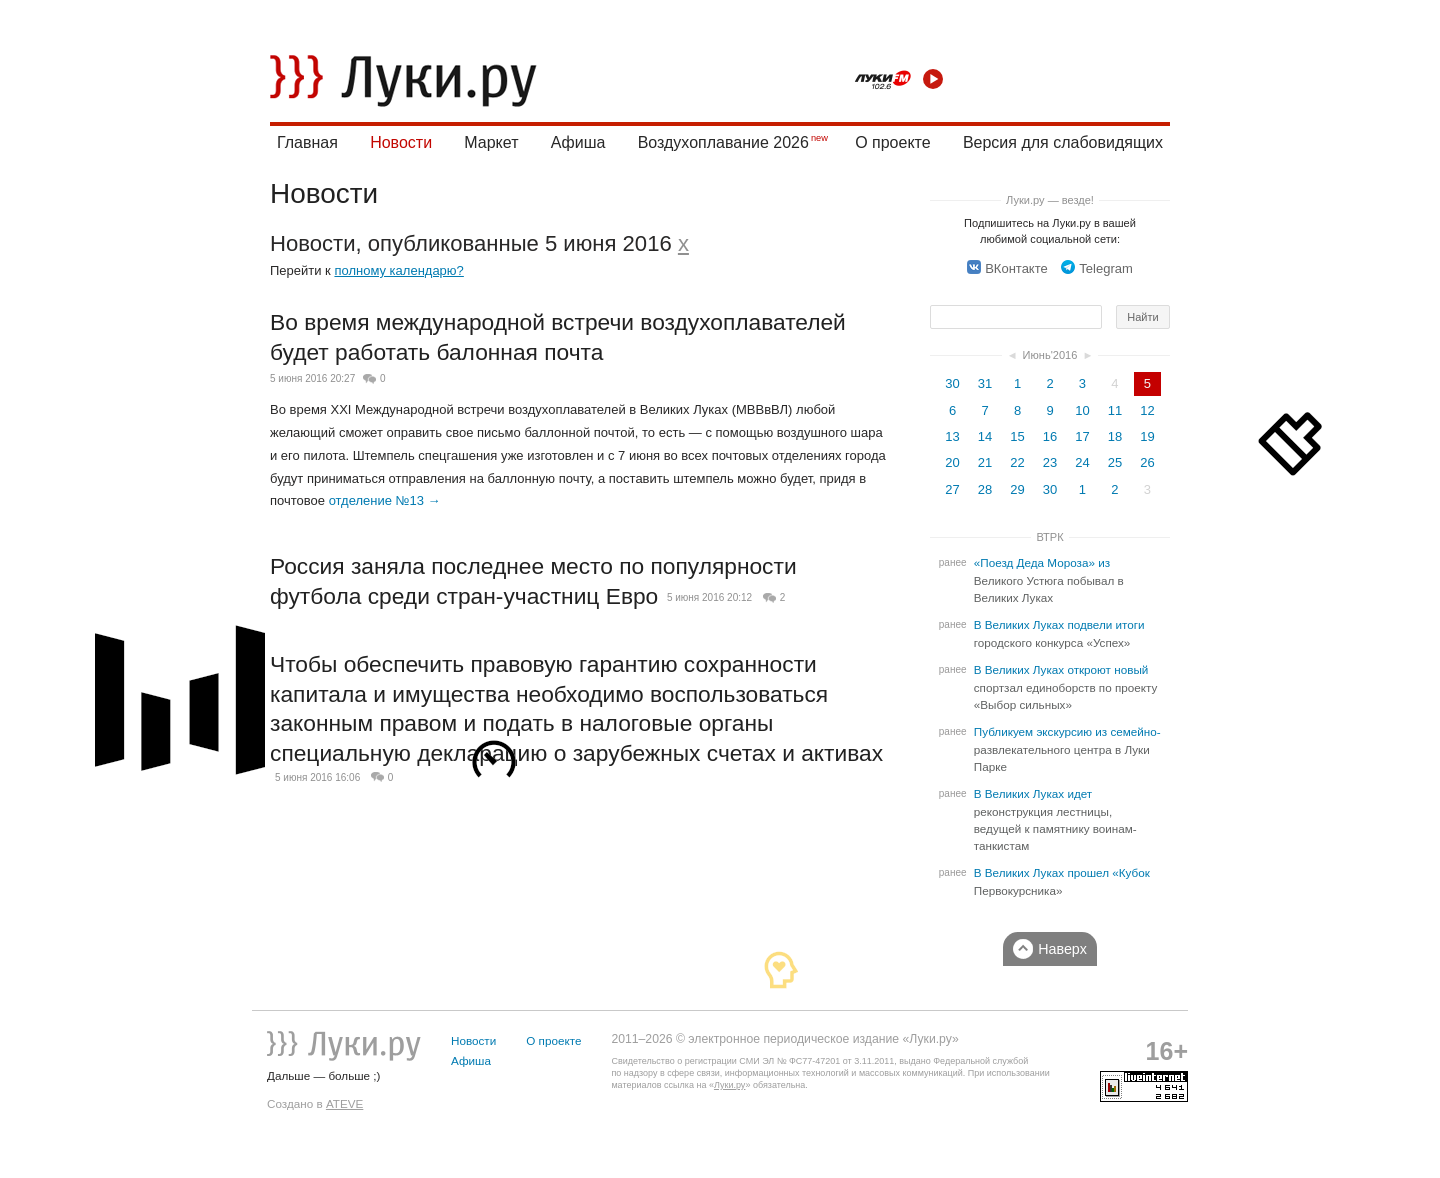 Image resolution: width=1440 pixels, height=1178 pixels. Describe the element at coordinates (494, 760) in the screenshot. I see `reduce playback speed` at that location.